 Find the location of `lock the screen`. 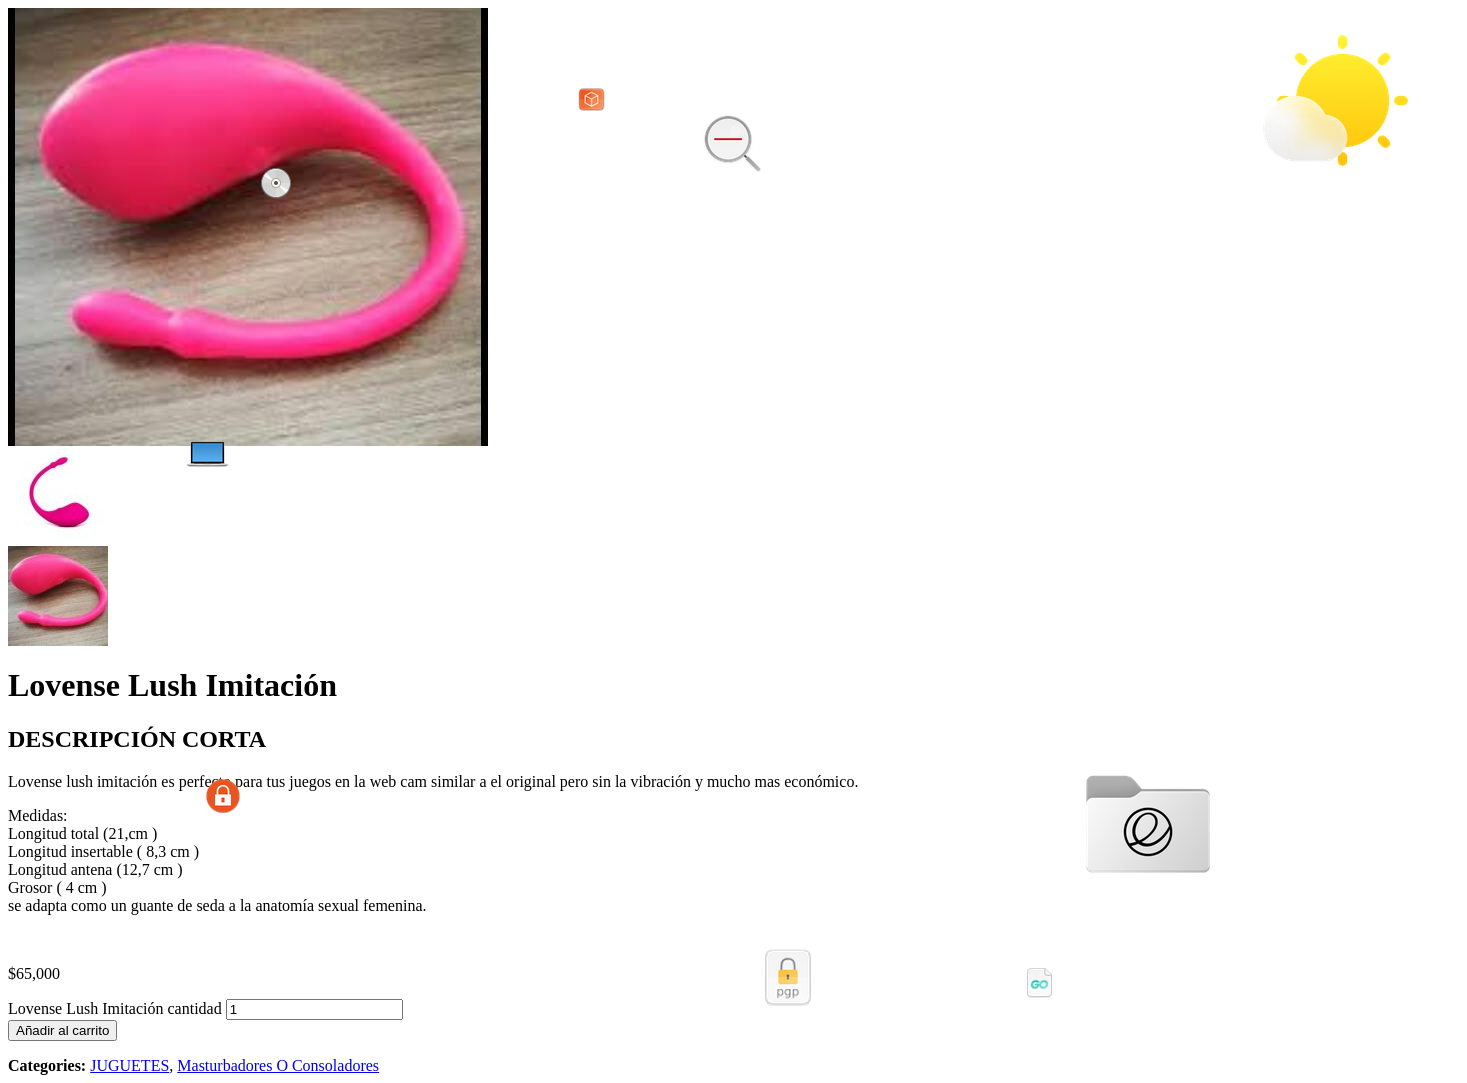

lock the screen is located at coordinates (223, 796).